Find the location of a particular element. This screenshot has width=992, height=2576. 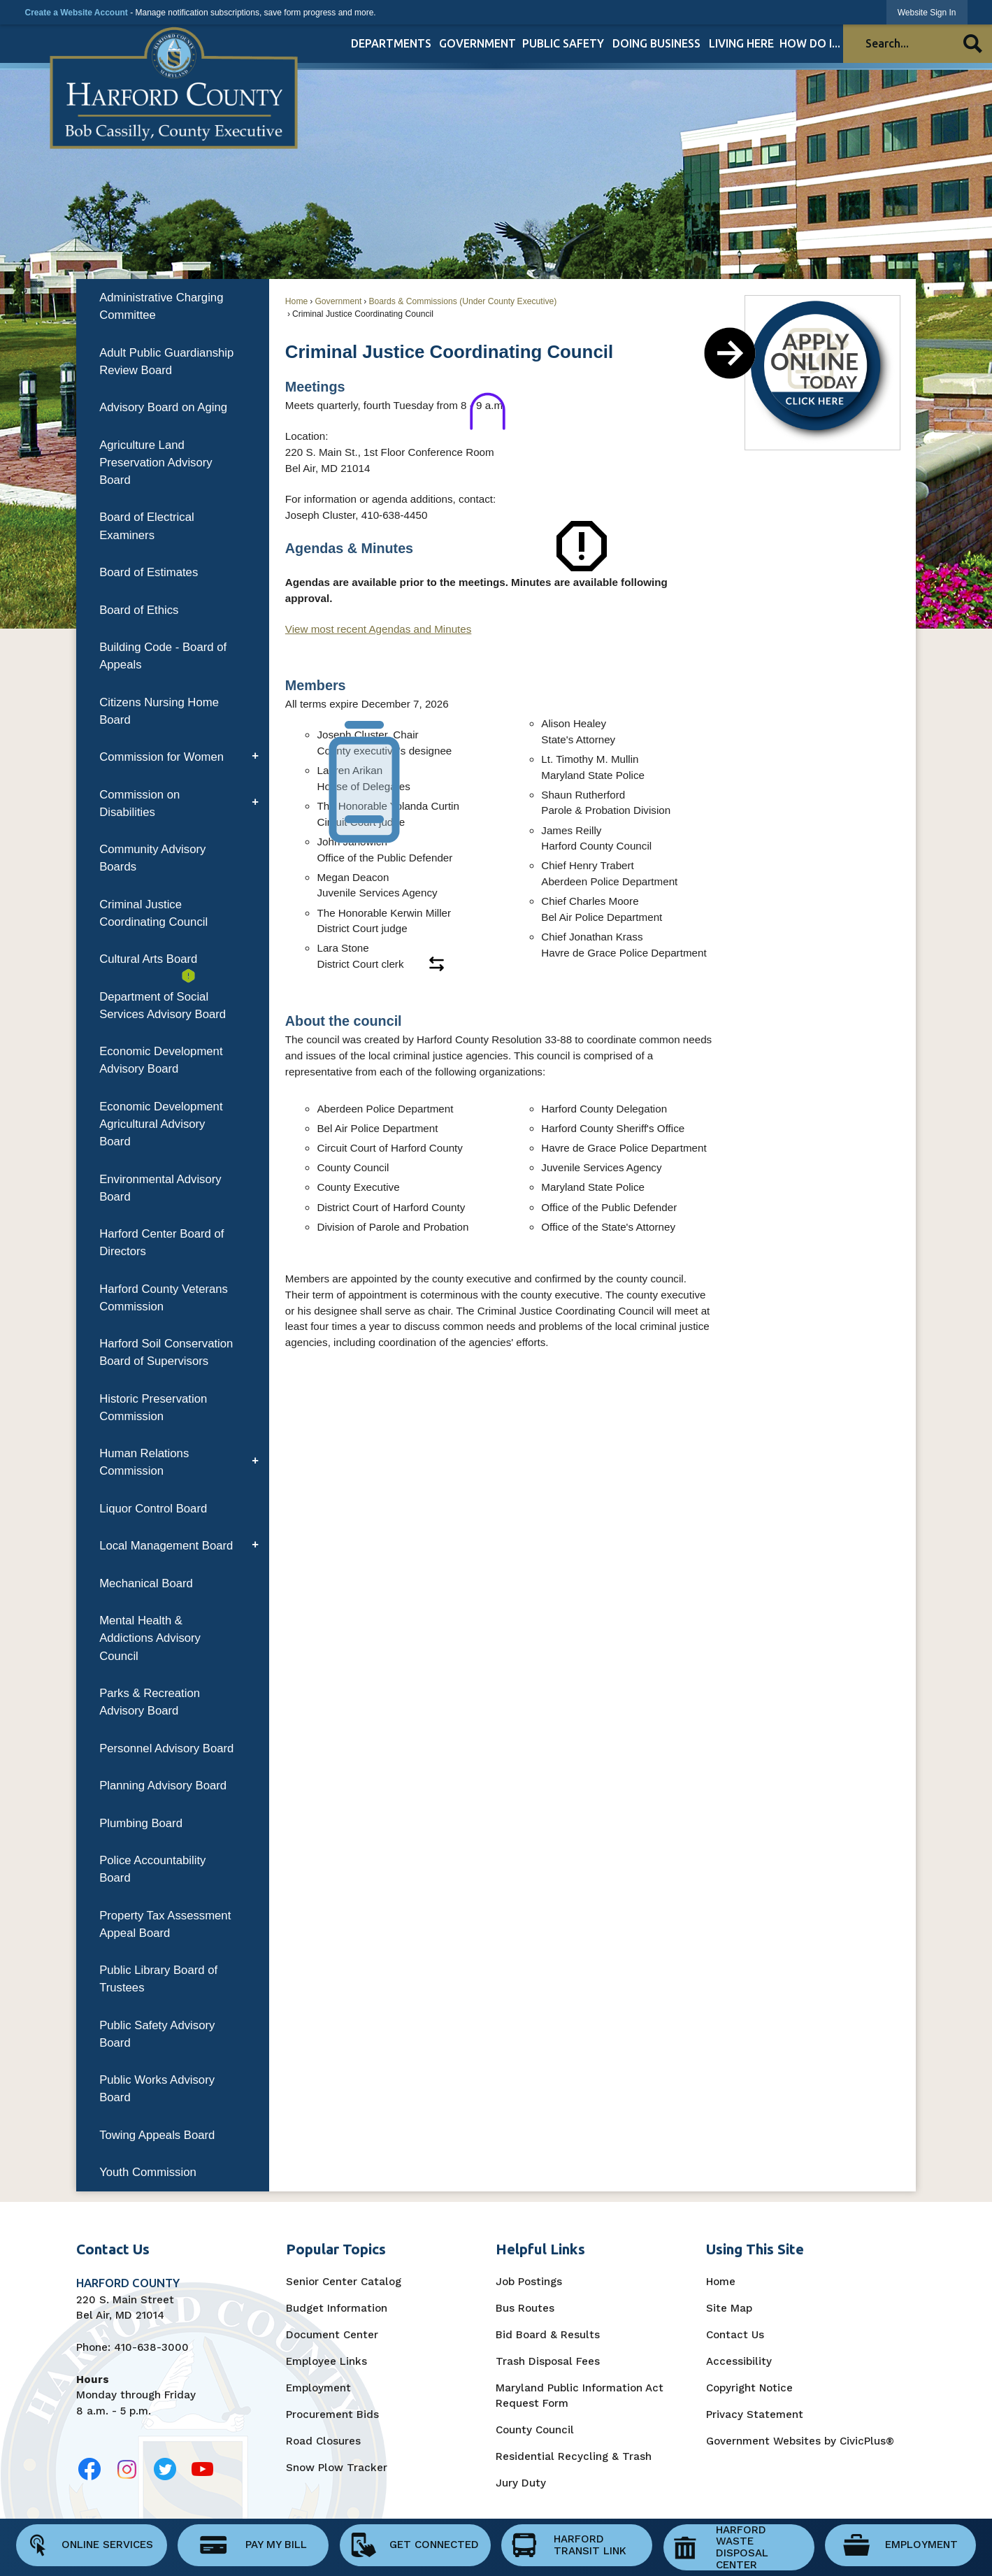

indicates an email error or delivery failure is located at coordinates (582, 546).